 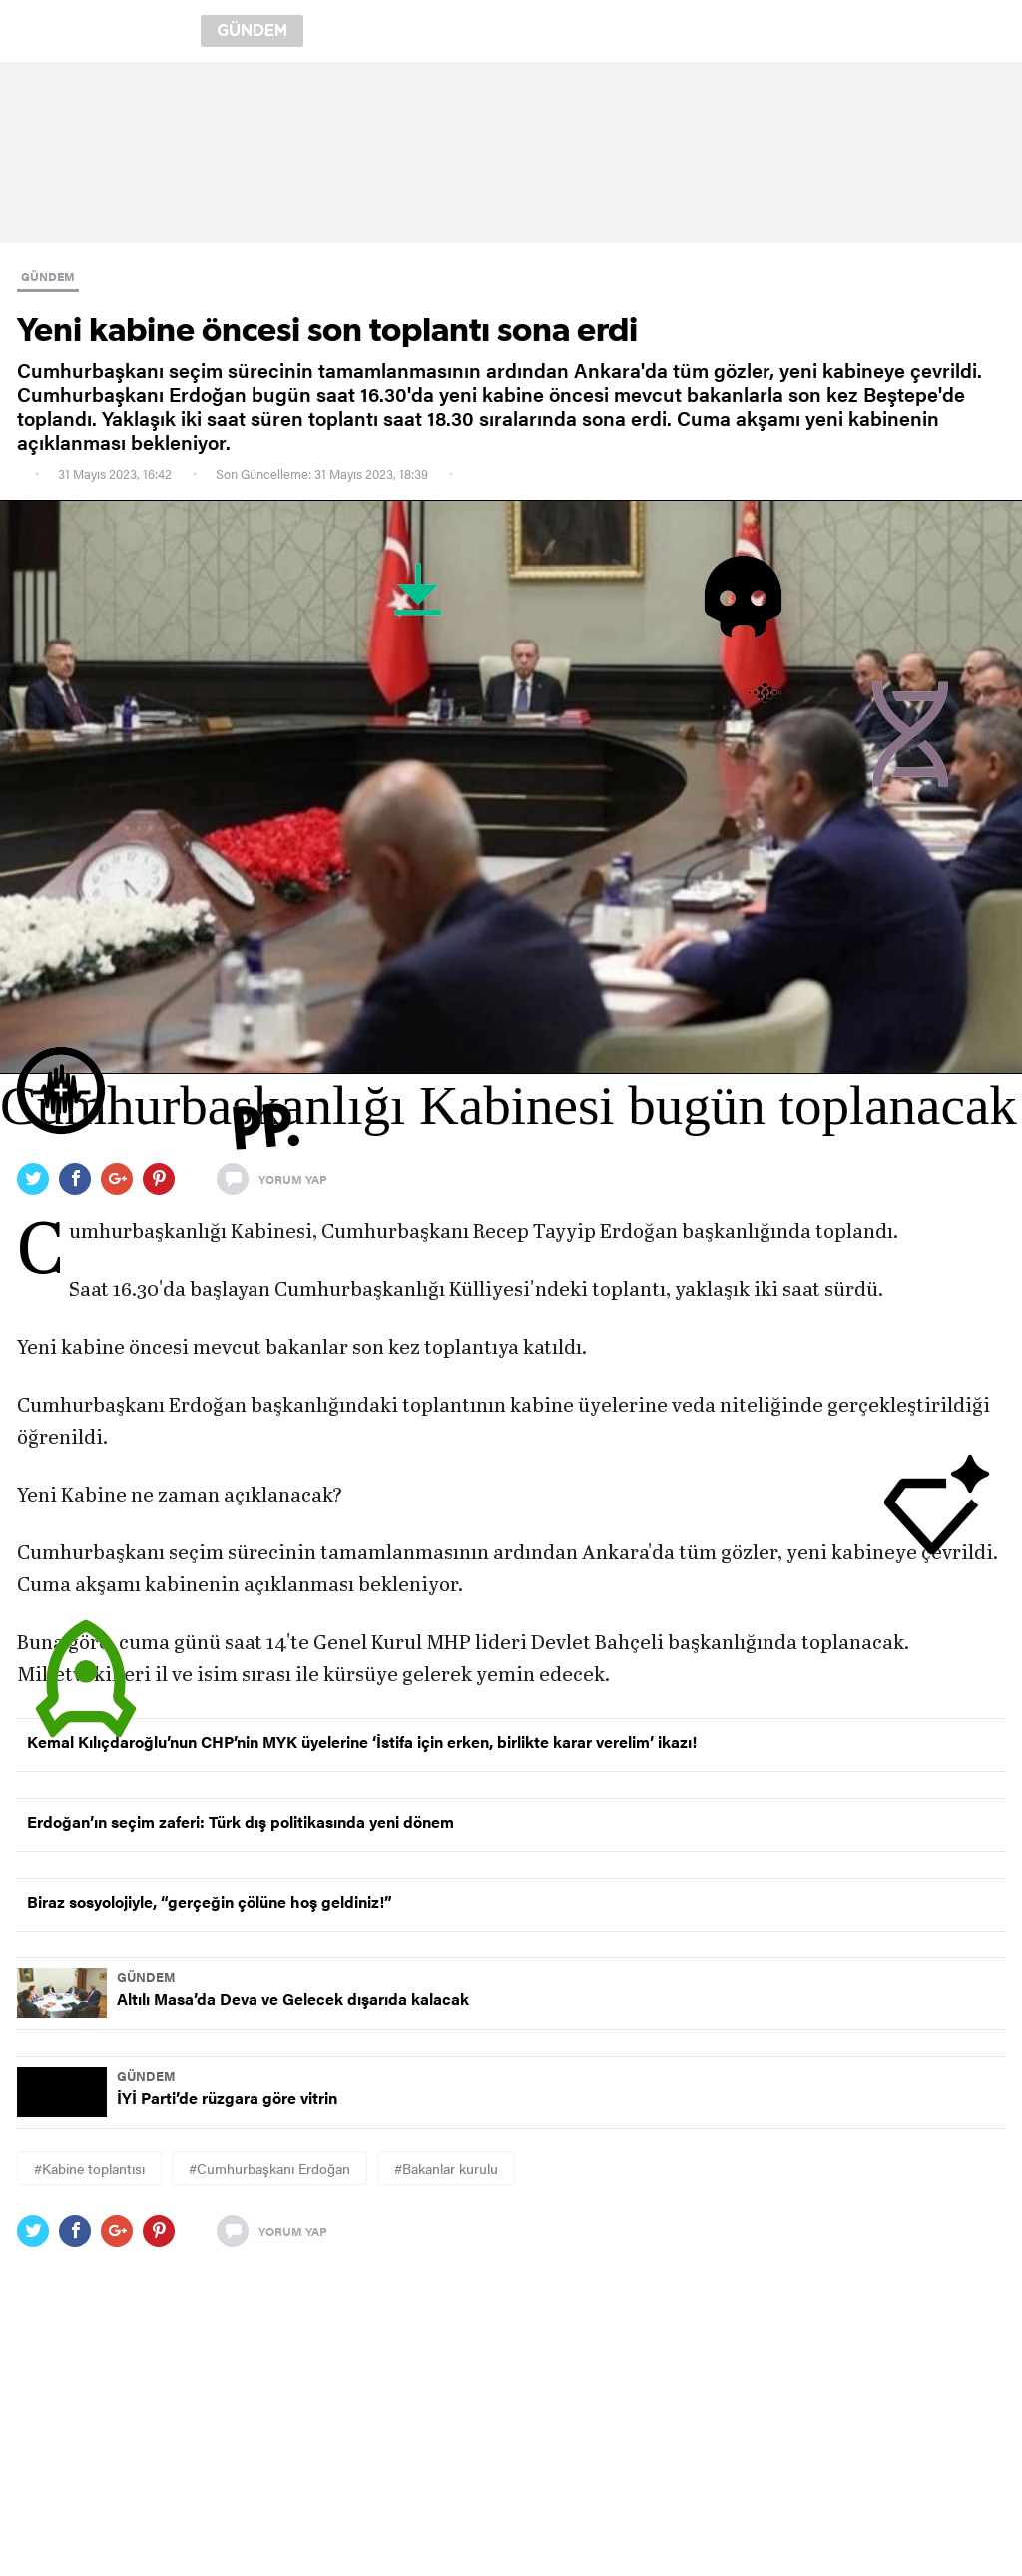 I want to click on creative commons sampling plus license indicator, so click(x=61, y=1090).